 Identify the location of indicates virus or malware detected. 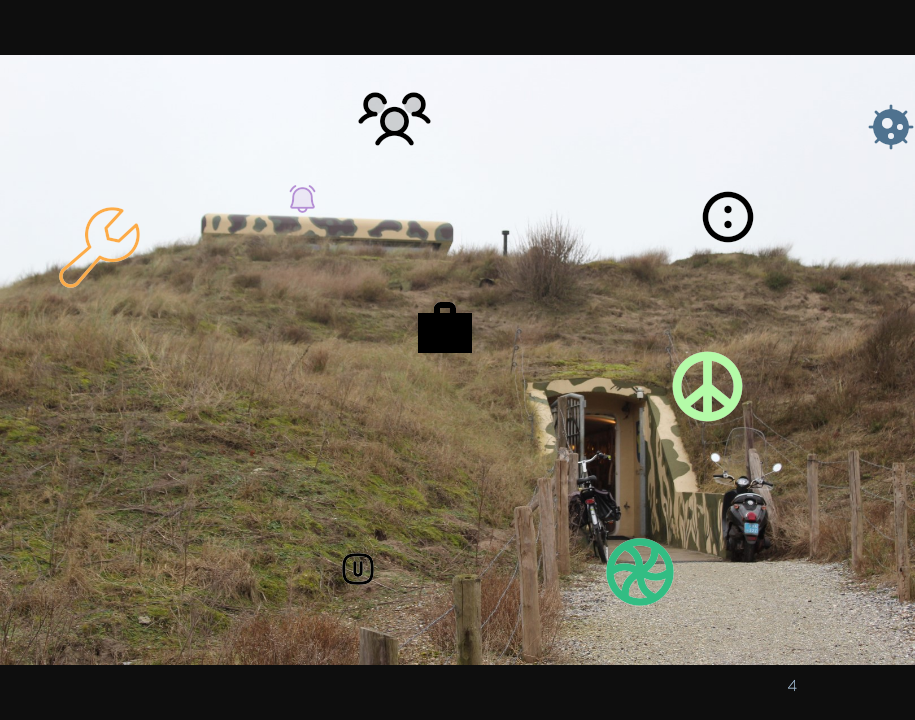
(891, 127).